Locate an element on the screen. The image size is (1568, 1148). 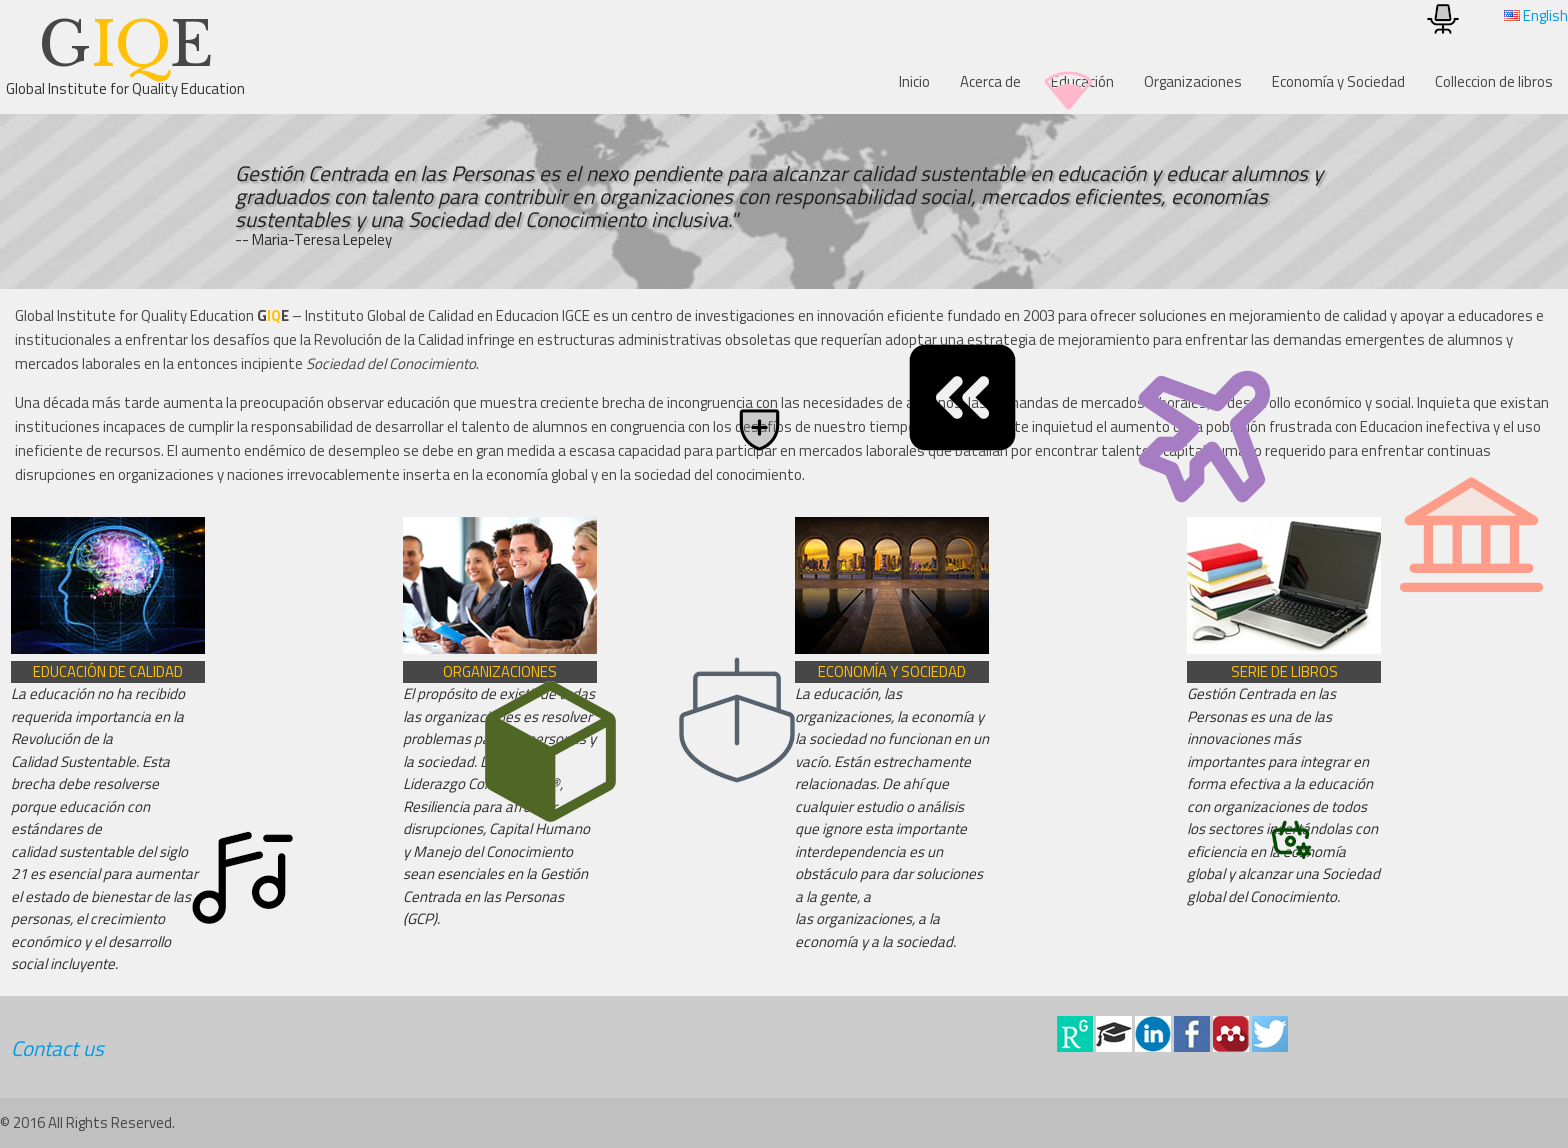
indicates moderate wifi signal strength is located at coordinates (1068, 90).